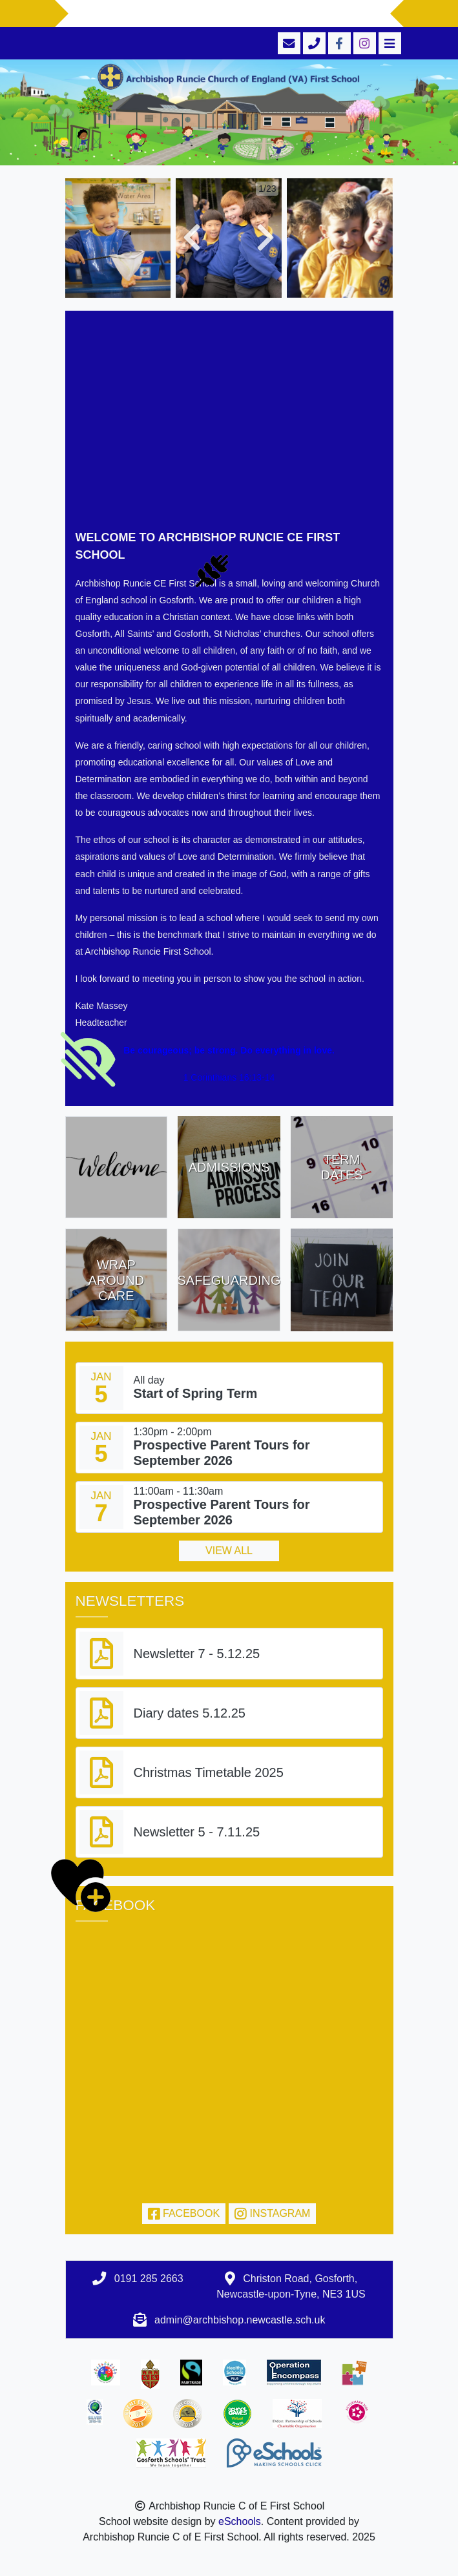 The width and height of the screenshot is (458, 2576). Describe the element at coordinates (213, 570) in the screenshot. I see `indicates wheat or grain content in food items` at that location.